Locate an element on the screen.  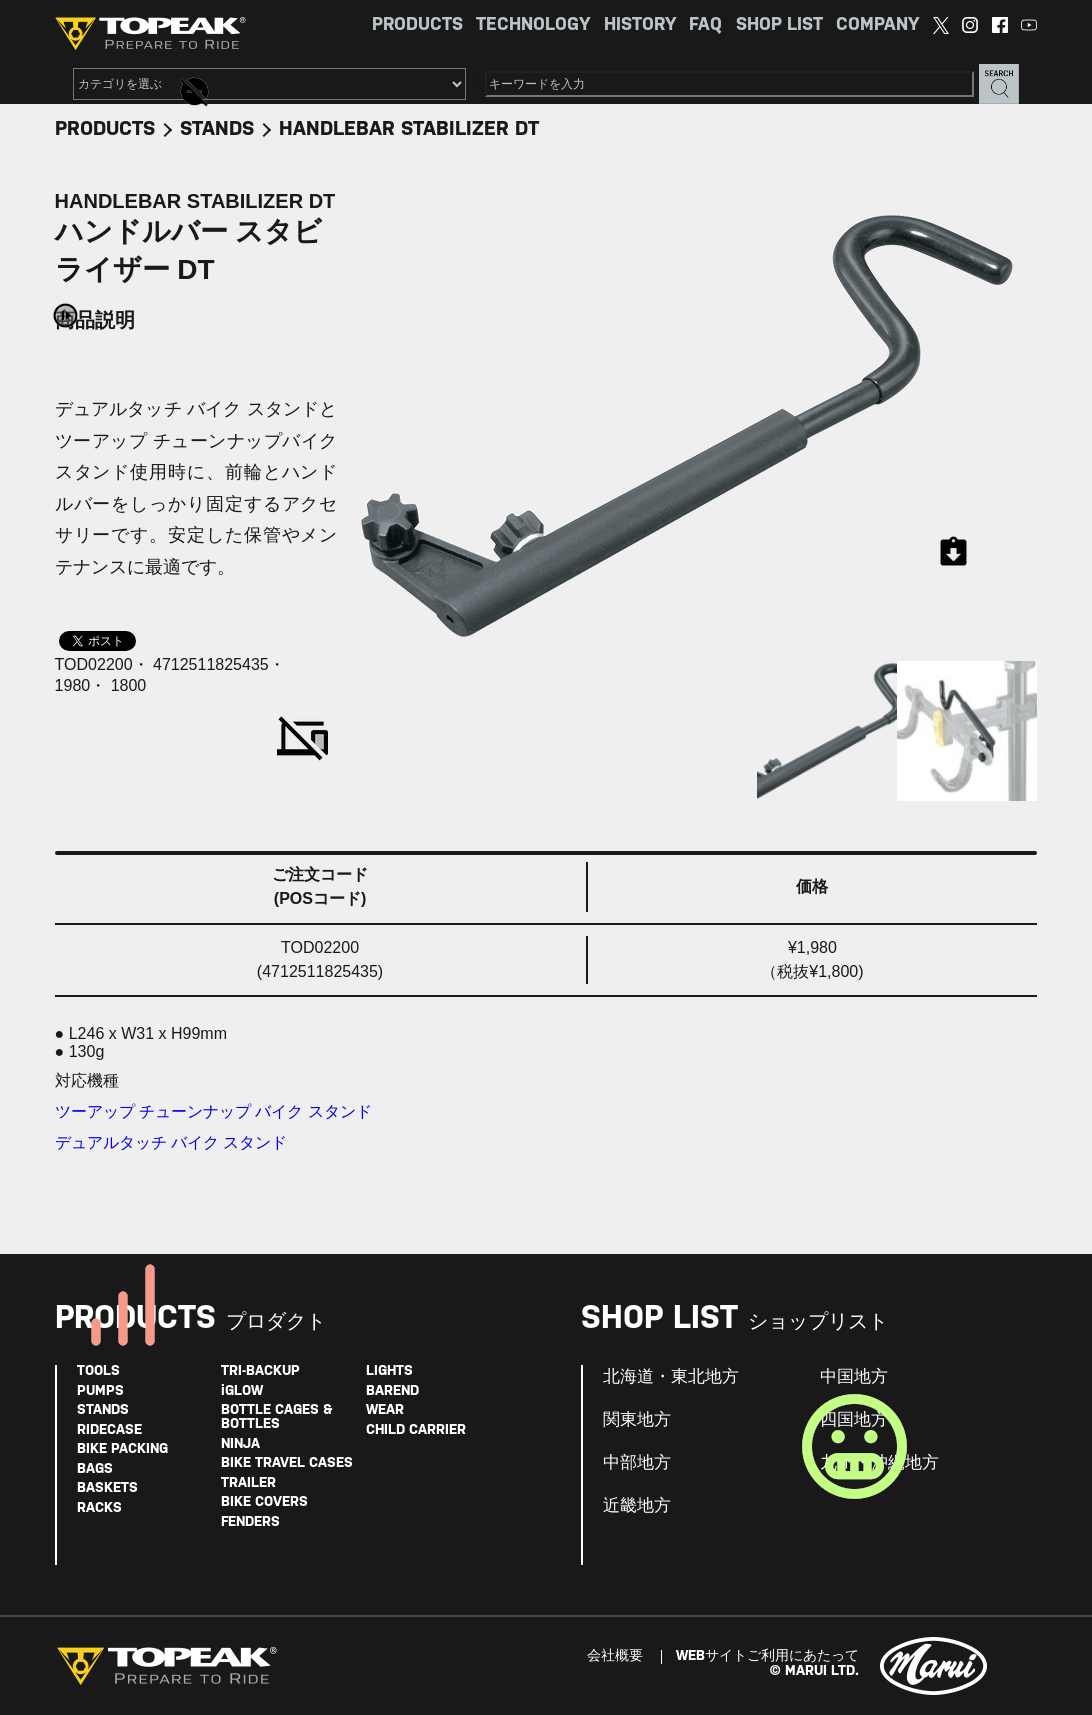
view analytics or statistics is located at coordinates (123, 1305).